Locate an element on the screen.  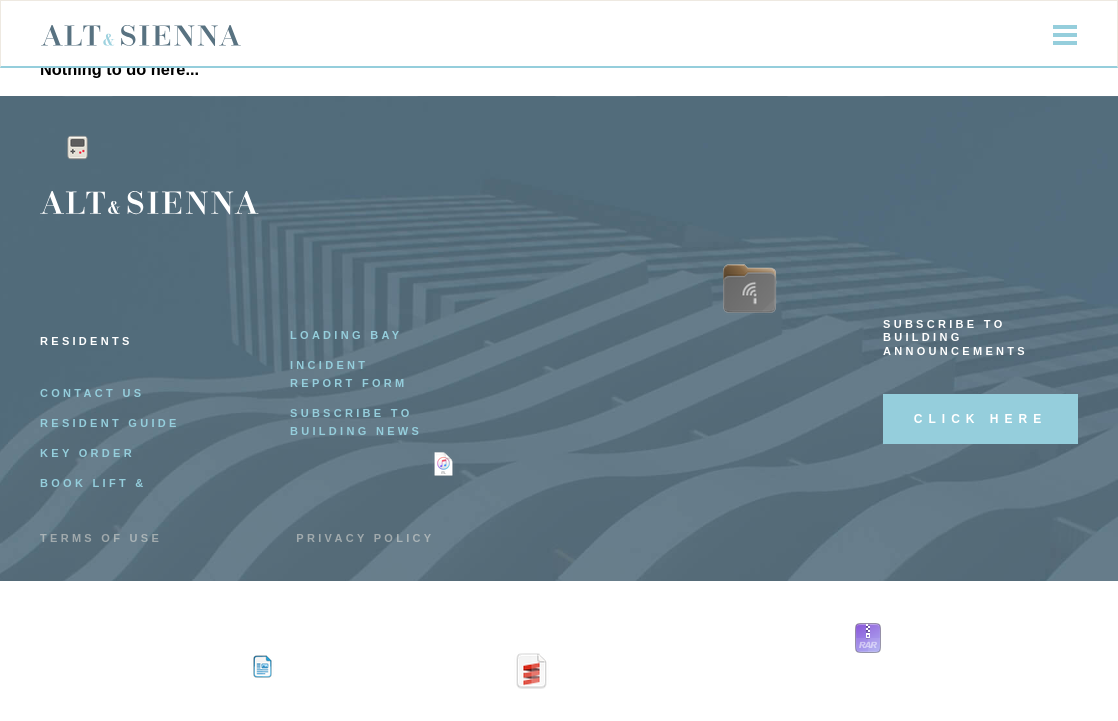
iTunes library database file is located at coordinates (443, 464).